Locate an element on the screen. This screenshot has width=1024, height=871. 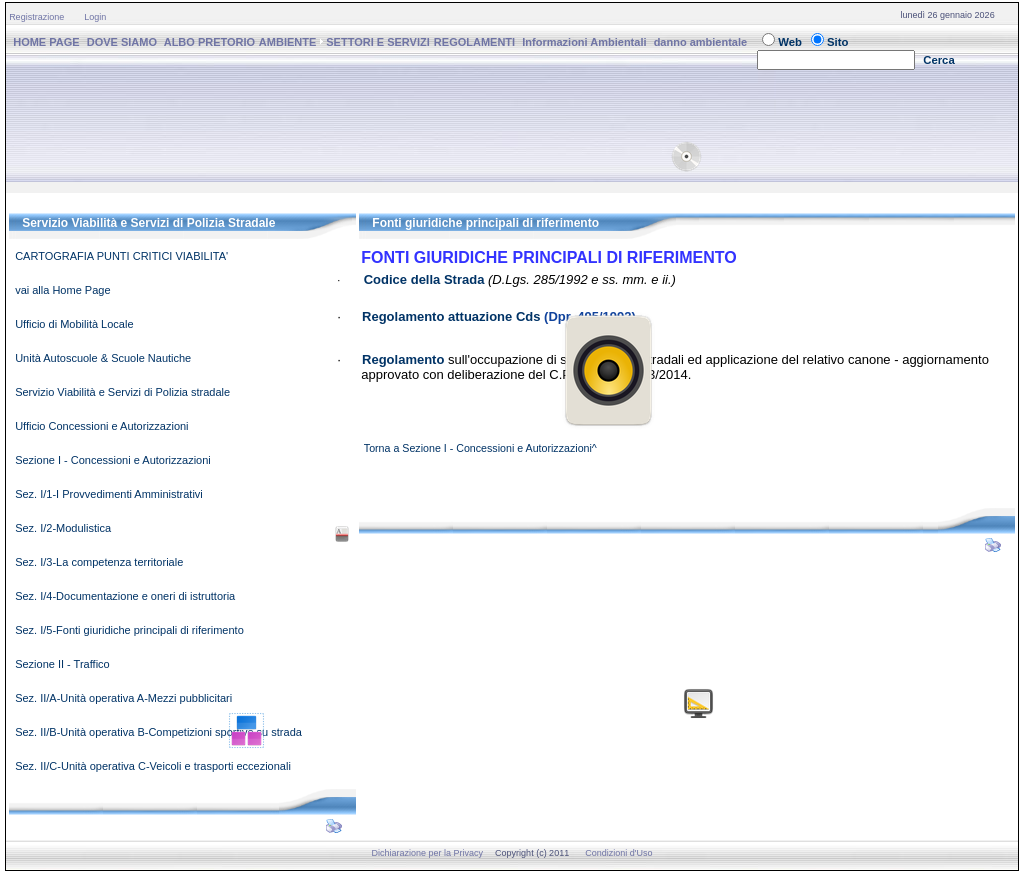
access CD/DVD drive or optical media is located at coordinates (686, 156).